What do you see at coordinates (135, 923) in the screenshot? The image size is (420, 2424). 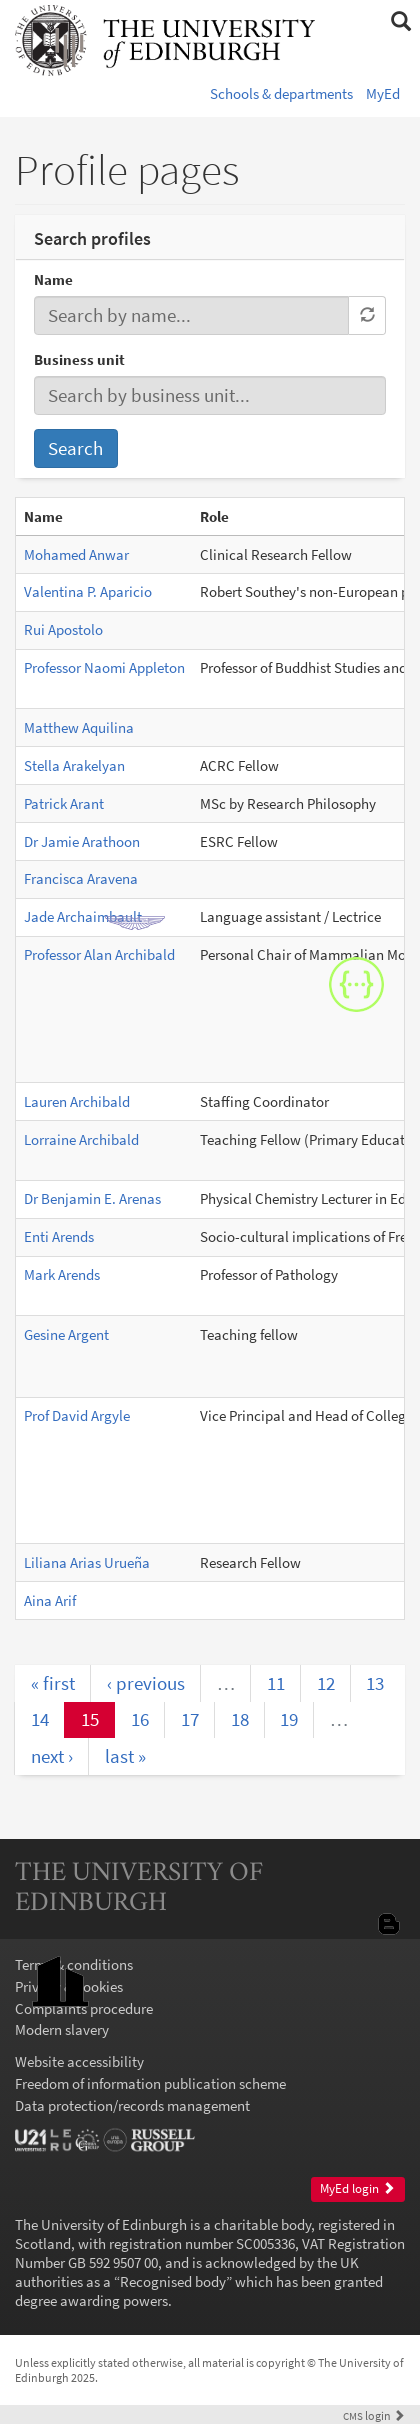 I see `Aston Martin brand logo` at bounding box center [135, 923].